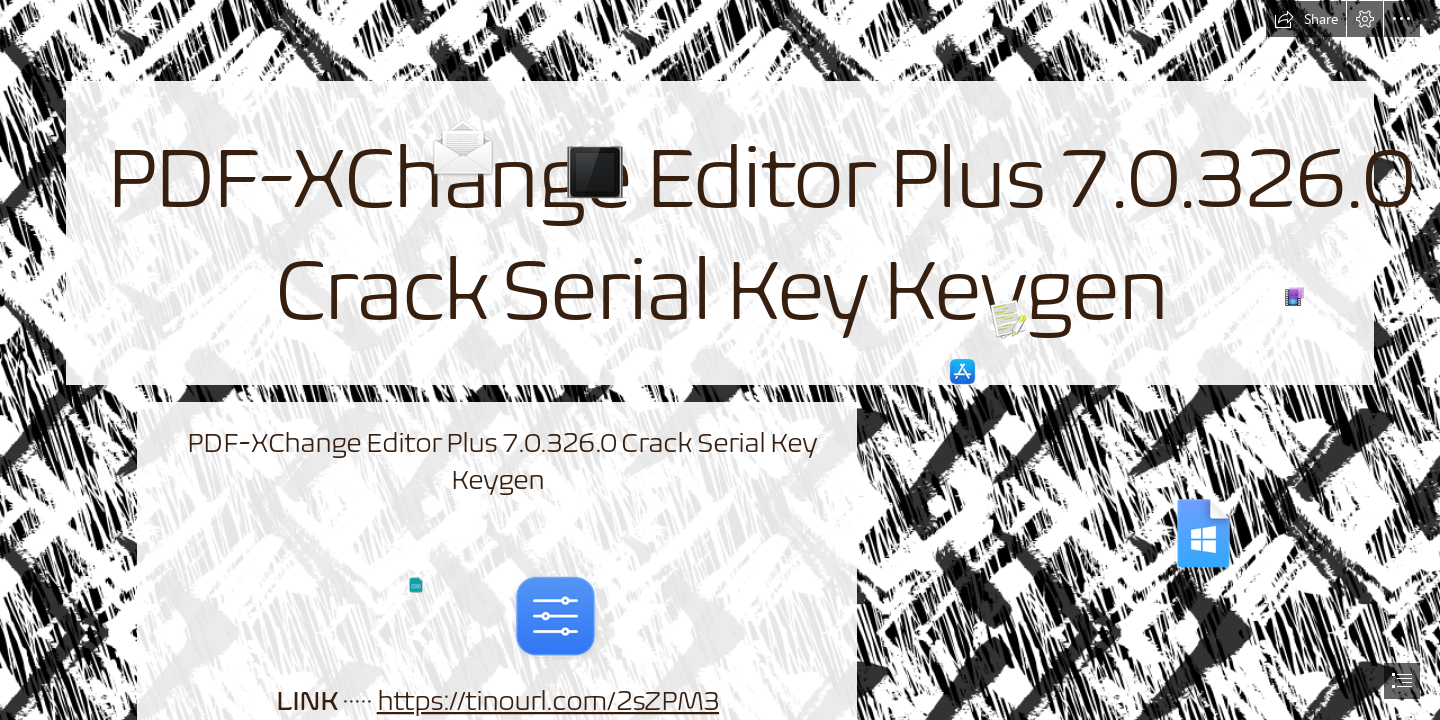 This screenshot has height=720, width=1440. What do you see at coordinates (1008, 319) in the screenshot?
I see `summarize or highlight key points in a document` at bounding box center [1008, 319].